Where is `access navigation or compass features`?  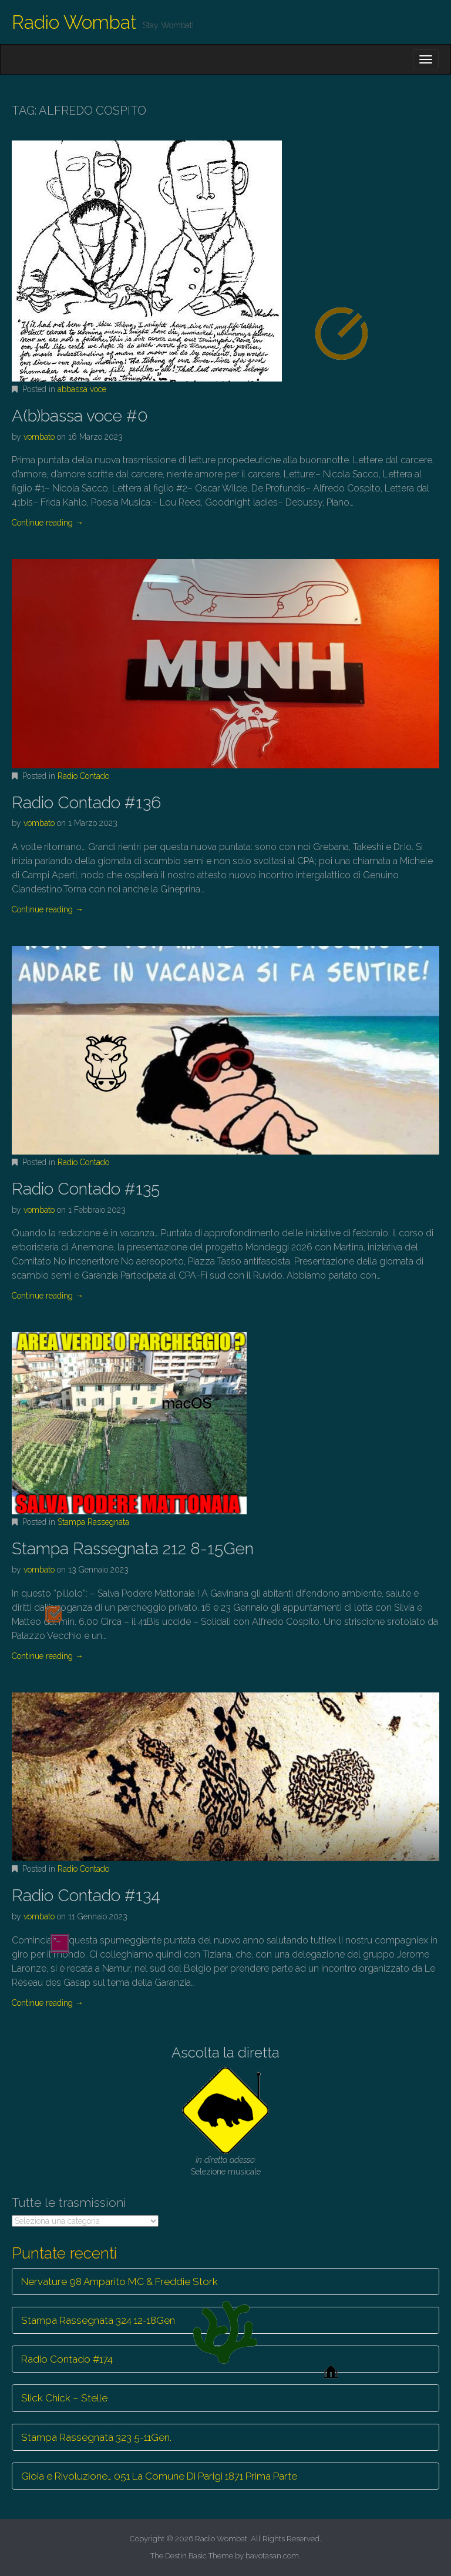
access navigation or compass features is located at coordinates (341, 333).